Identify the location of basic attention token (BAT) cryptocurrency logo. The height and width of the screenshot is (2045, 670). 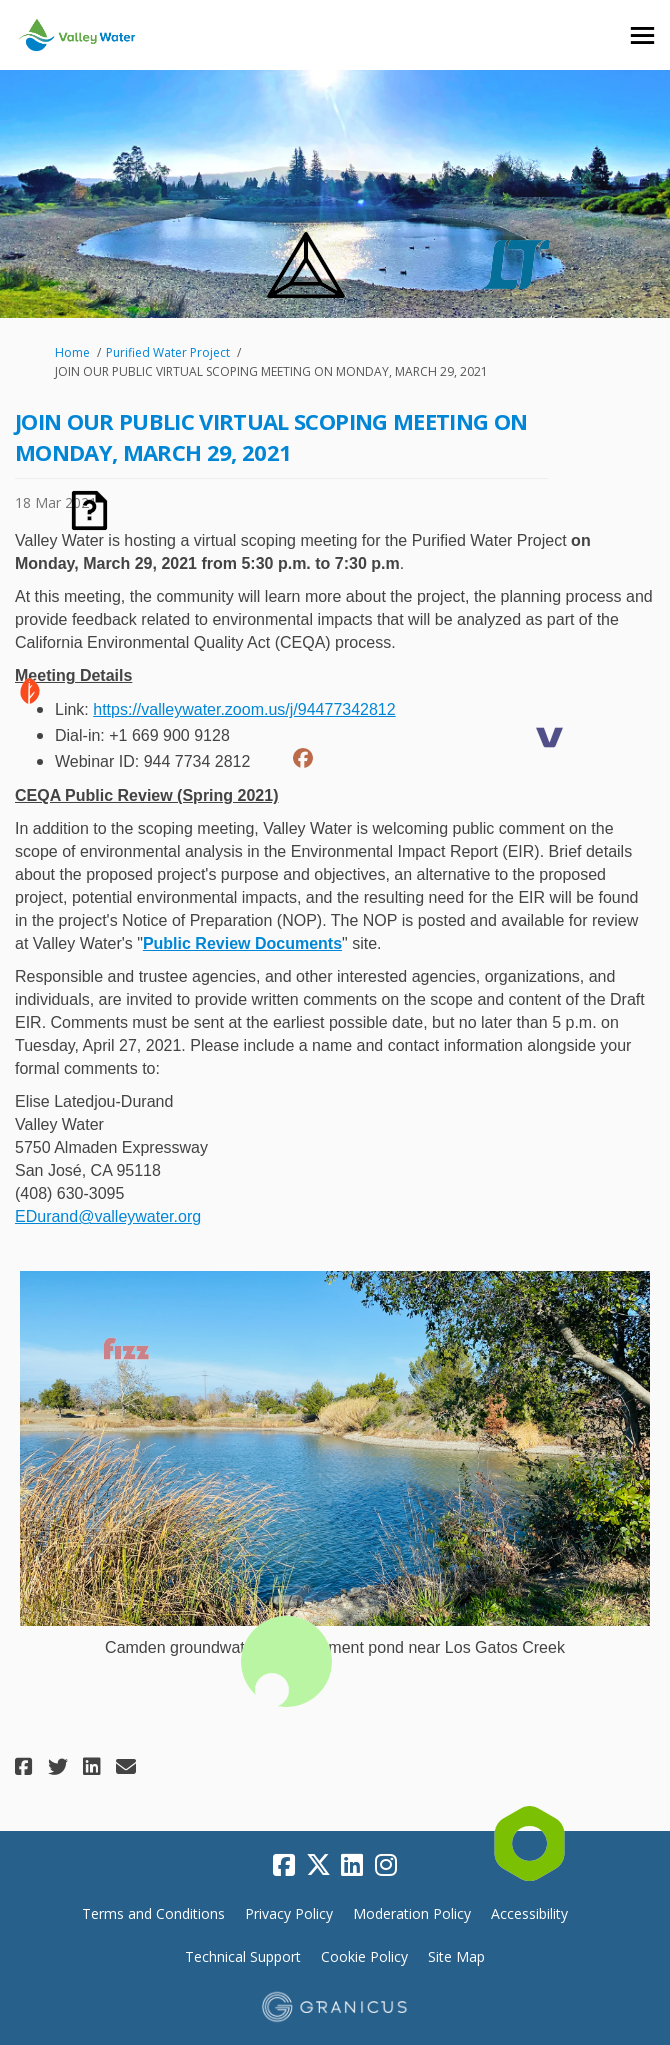
(306, 265).